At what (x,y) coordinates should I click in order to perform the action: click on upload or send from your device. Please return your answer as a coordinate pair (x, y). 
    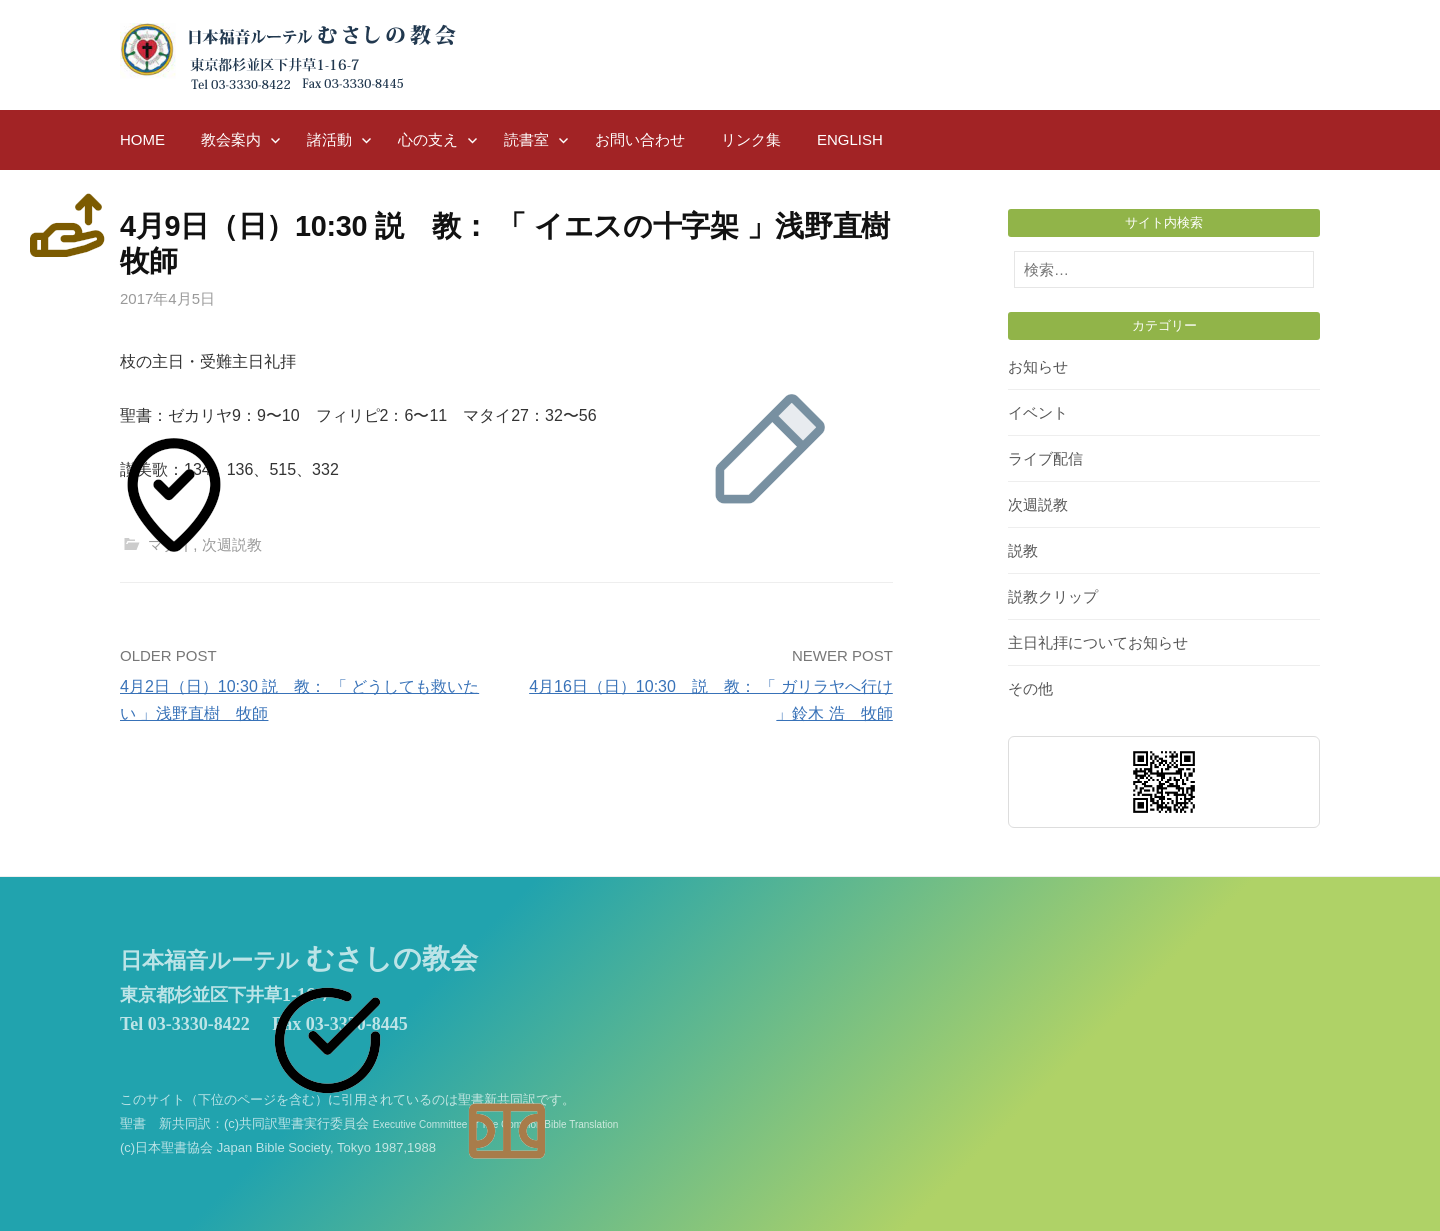
    Looking at the image, I should click on (69, 229).